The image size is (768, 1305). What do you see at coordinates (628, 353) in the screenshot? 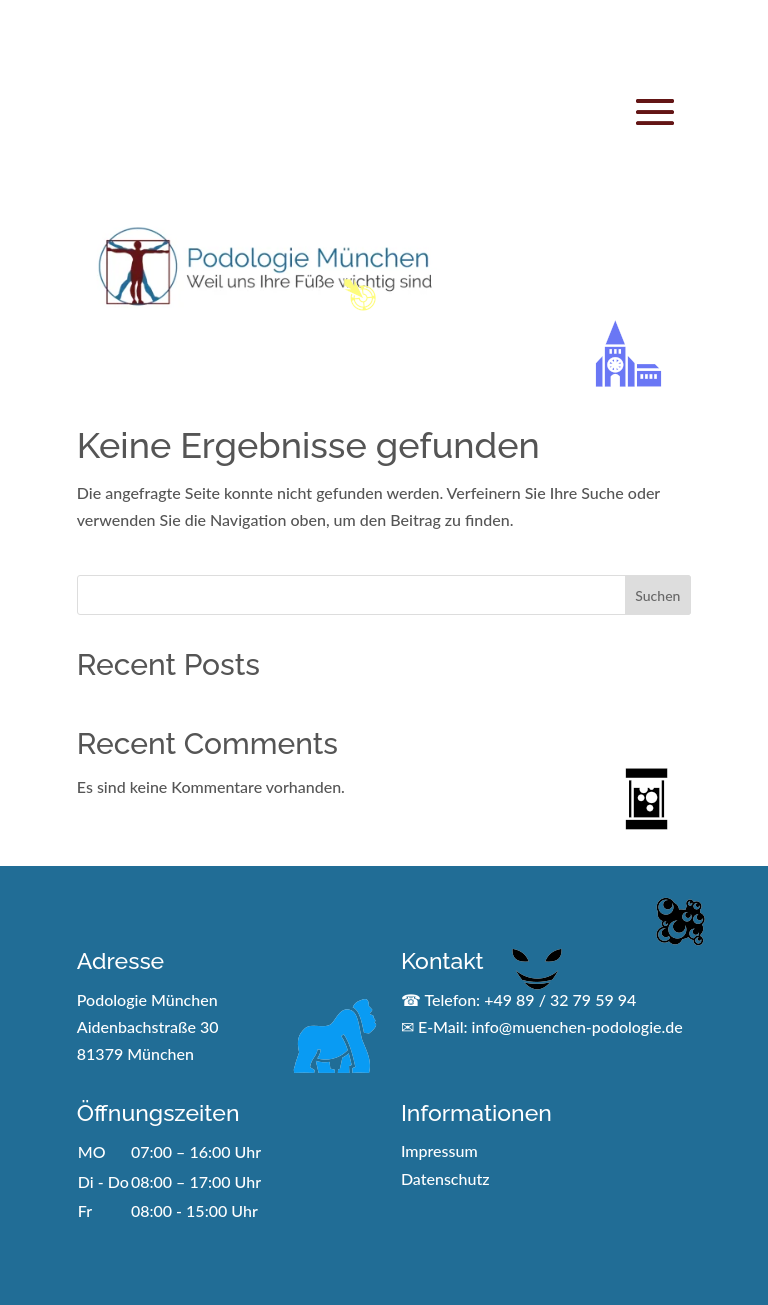
I see `locate nearby churches or places of worship` at bounding box center [628, 353].